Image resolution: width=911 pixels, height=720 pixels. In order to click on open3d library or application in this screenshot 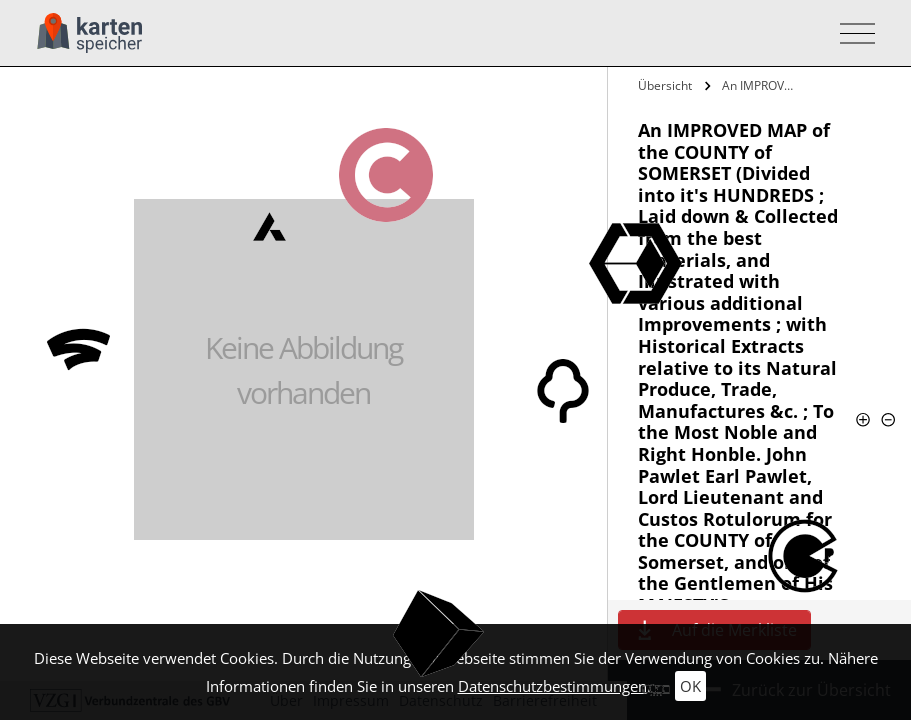, I will do `click(635, 263)`.